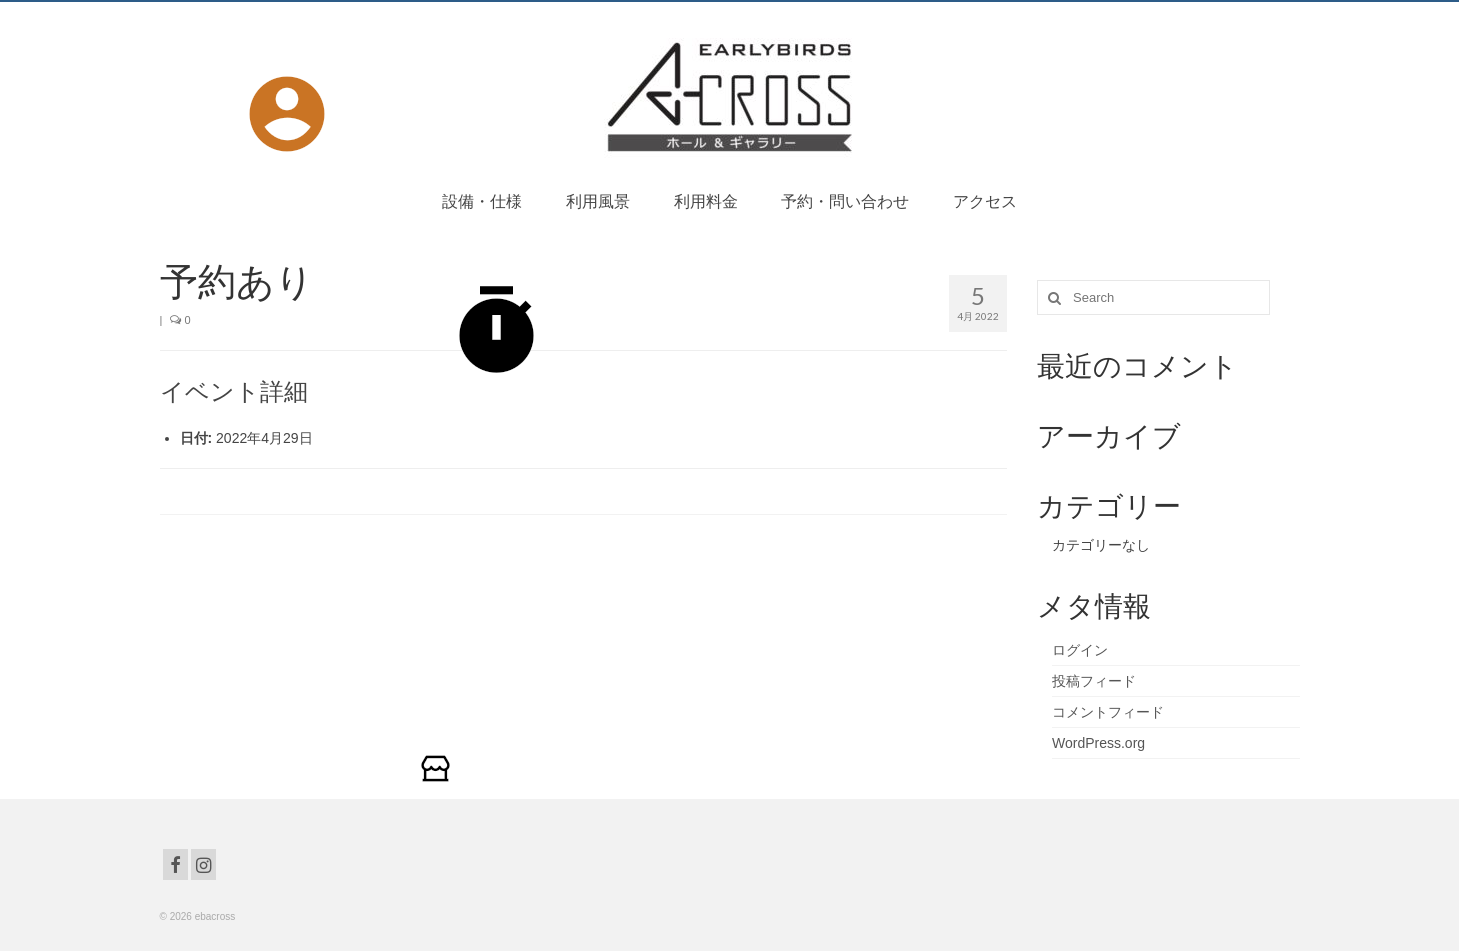 This screenshot has height=951, width=1459. Describe the element at coordinates (496, 331) in the screenshot. I see `start or set a timer` at that location.